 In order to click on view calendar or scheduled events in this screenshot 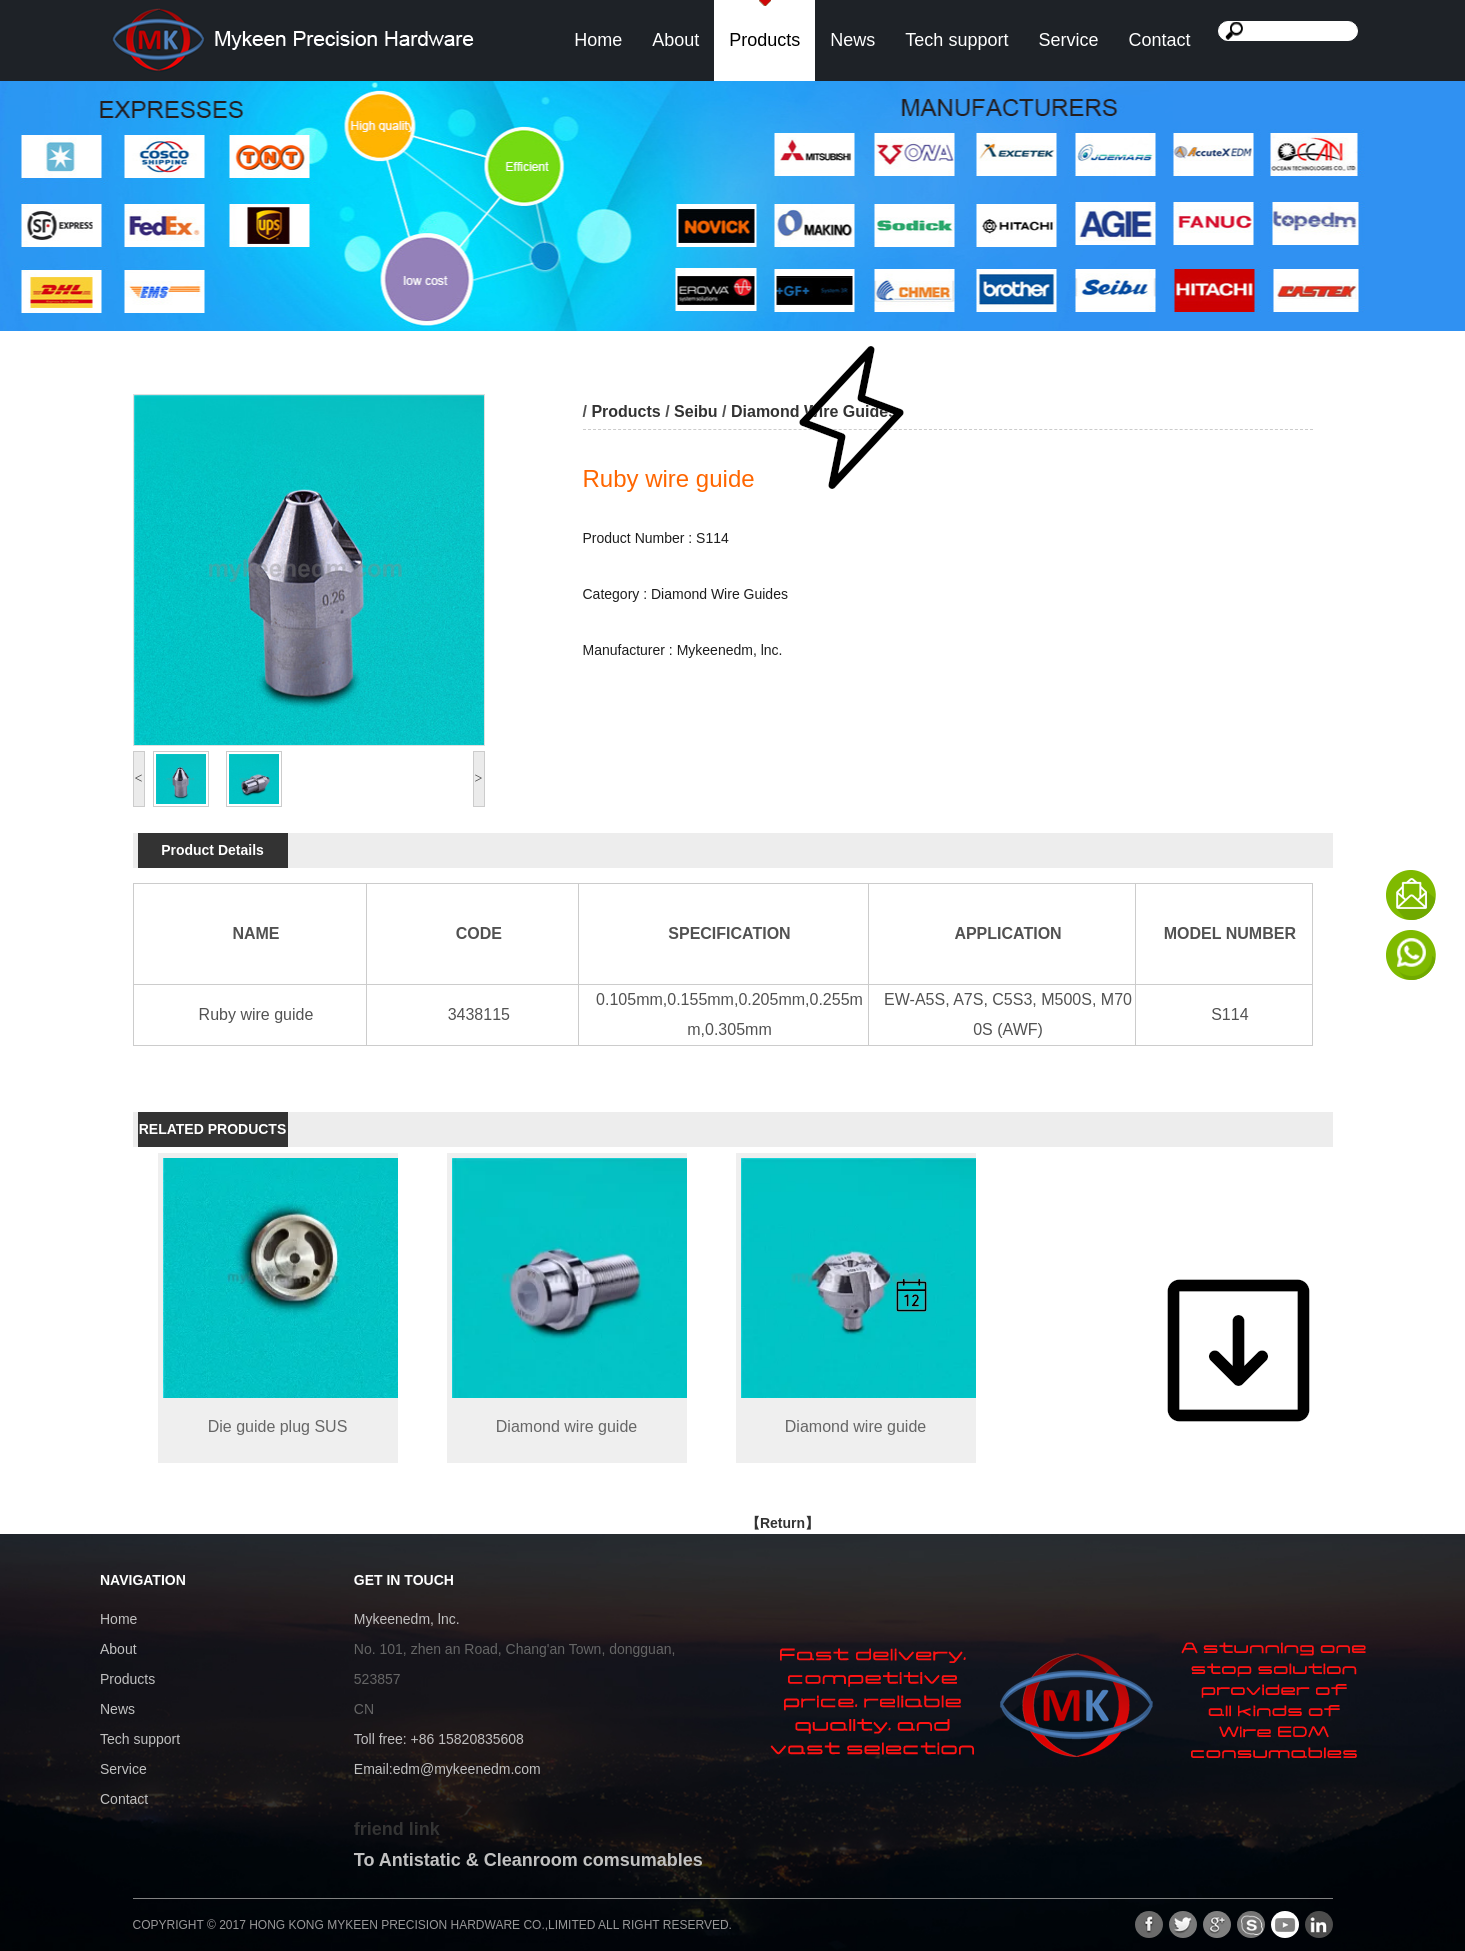, I will do `click(911, 1296)`.